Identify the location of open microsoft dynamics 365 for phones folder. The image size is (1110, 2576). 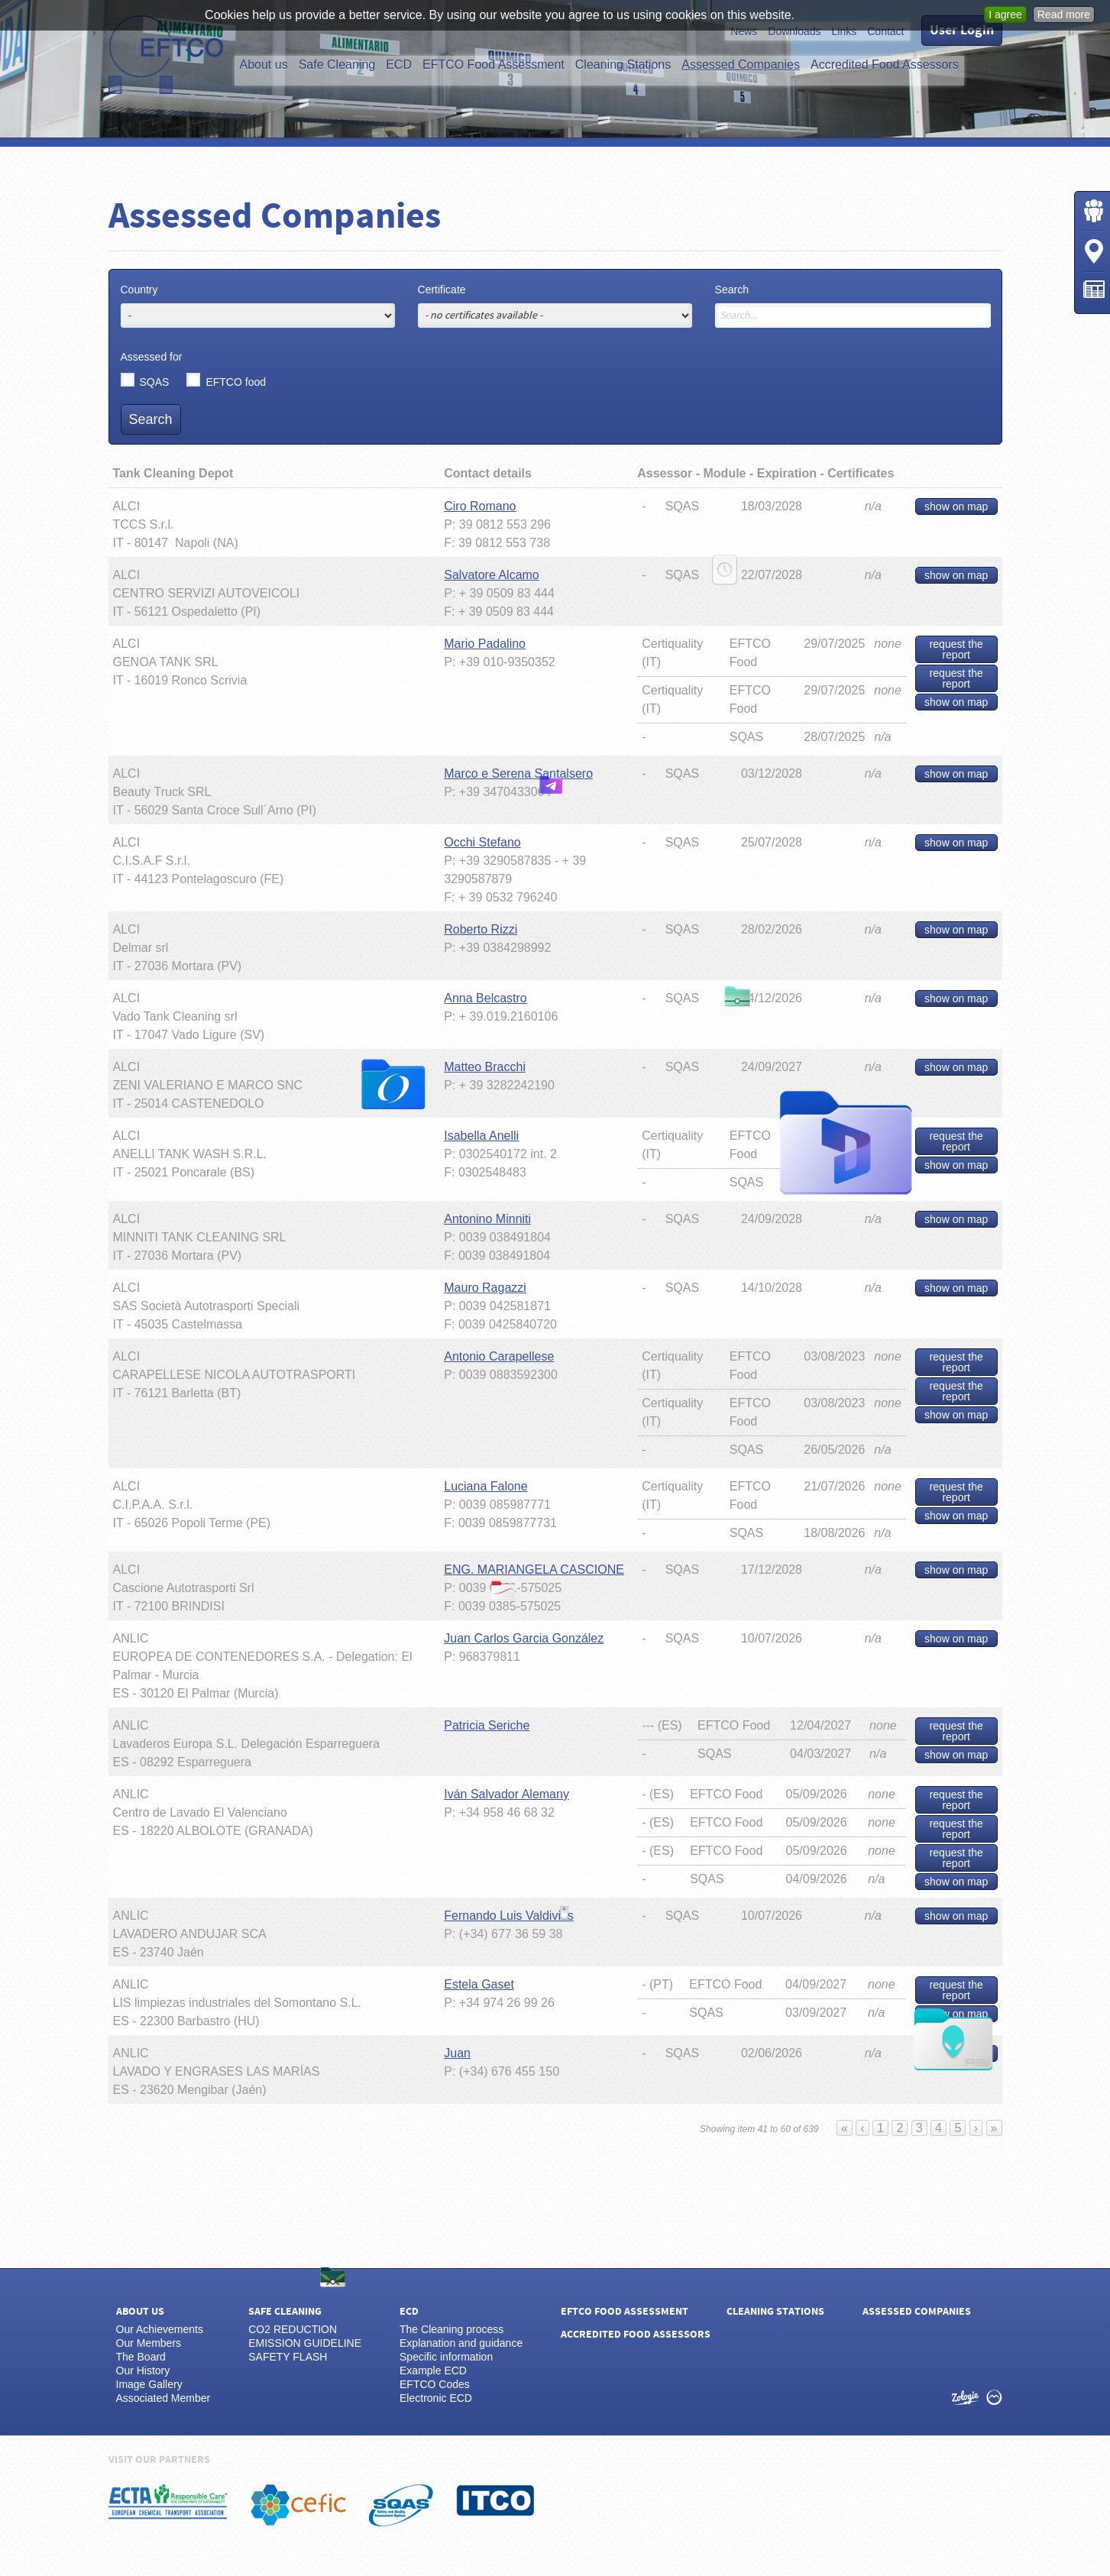
(845, 1146).